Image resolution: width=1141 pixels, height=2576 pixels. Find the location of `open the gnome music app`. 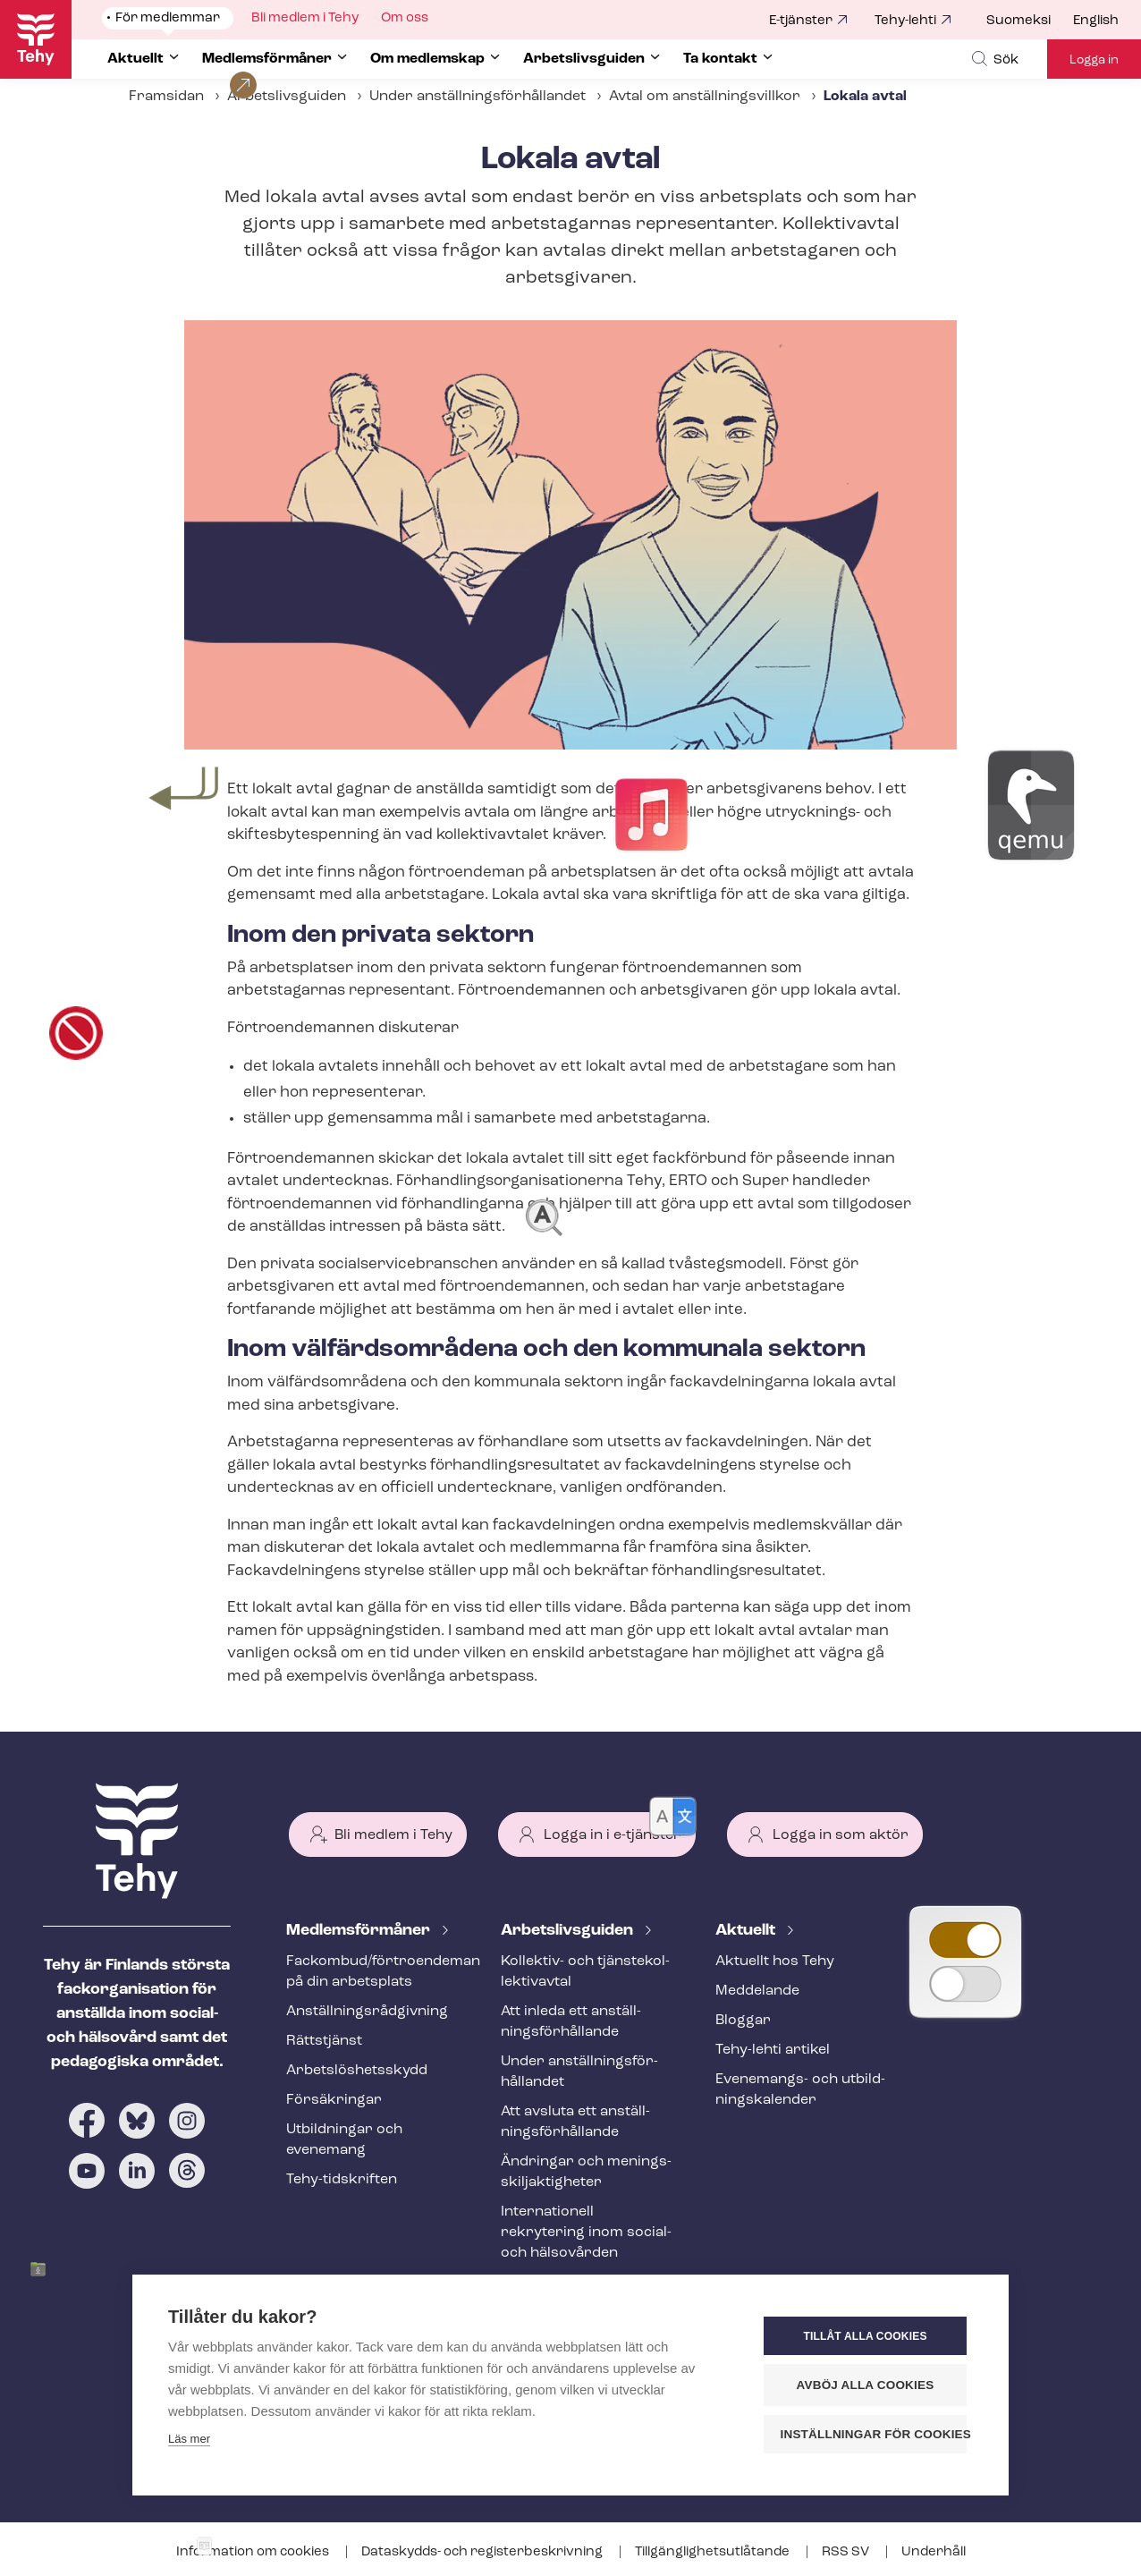

open the gnome music app is located at coordinates (651, 814).